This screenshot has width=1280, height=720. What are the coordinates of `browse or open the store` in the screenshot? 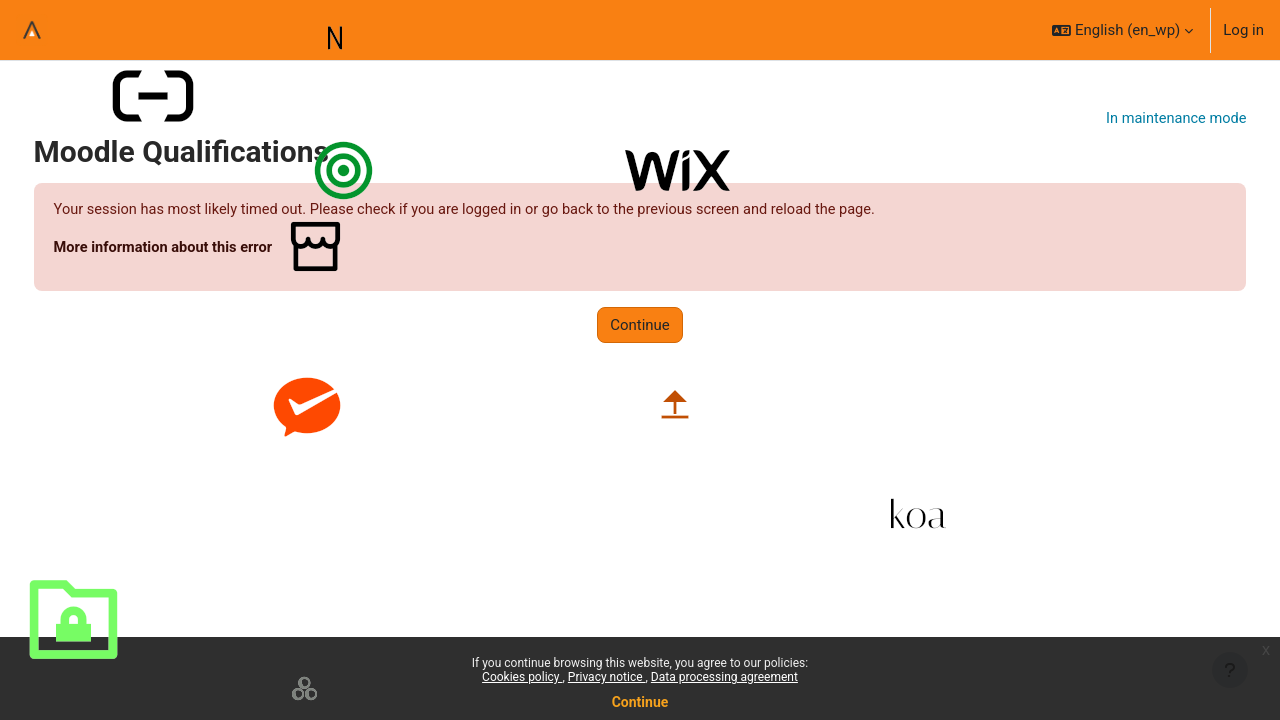 It's located at (315, 246).